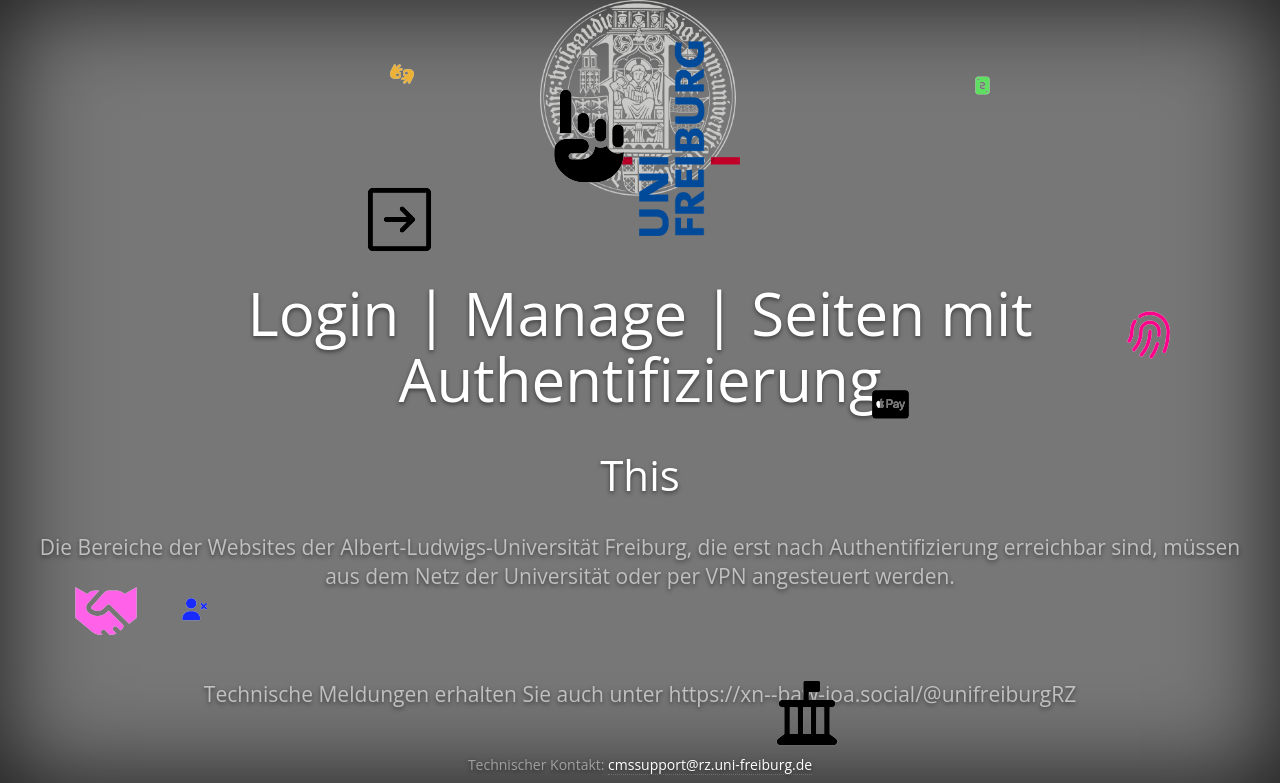 The image size is (1280, 783). I want to click on navigate to the next page or section, so click(399, 219).